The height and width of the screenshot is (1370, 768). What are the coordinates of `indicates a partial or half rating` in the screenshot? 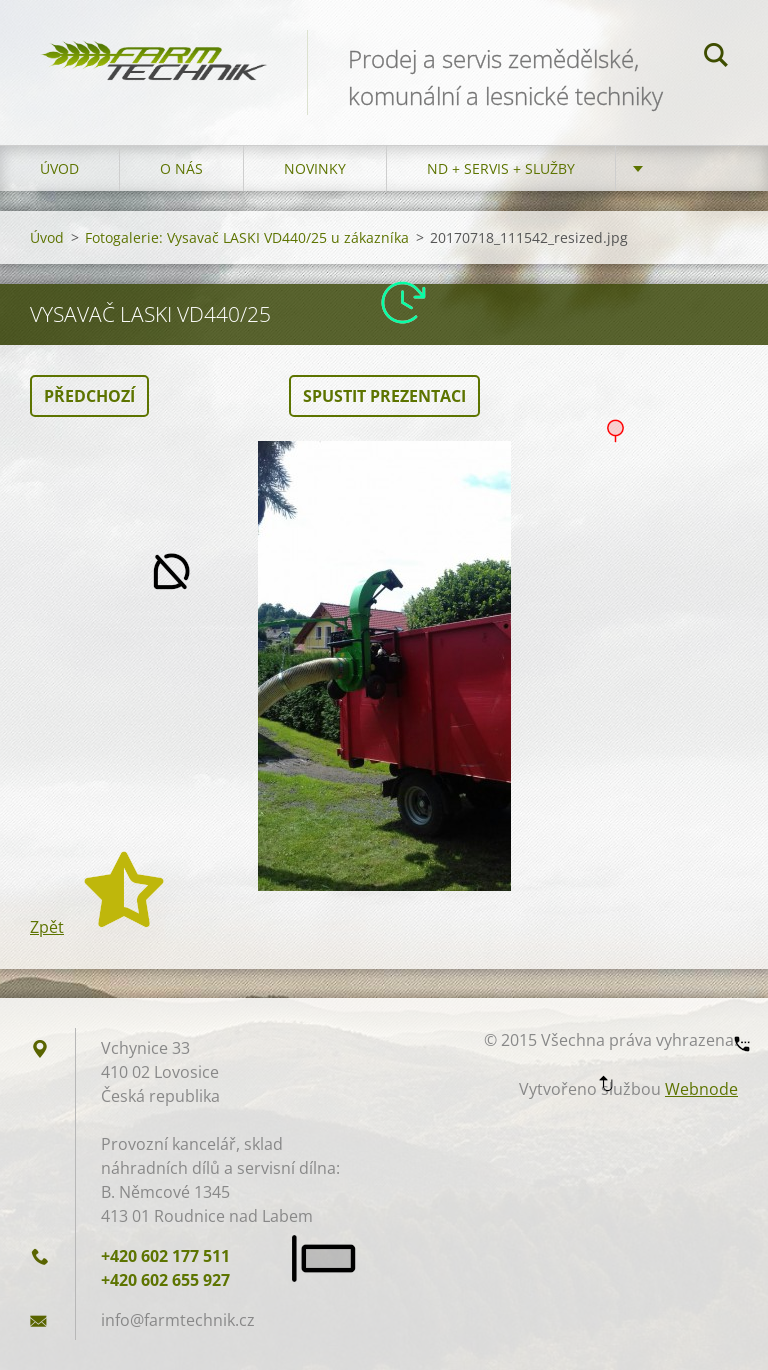 It's located at (124, 893).